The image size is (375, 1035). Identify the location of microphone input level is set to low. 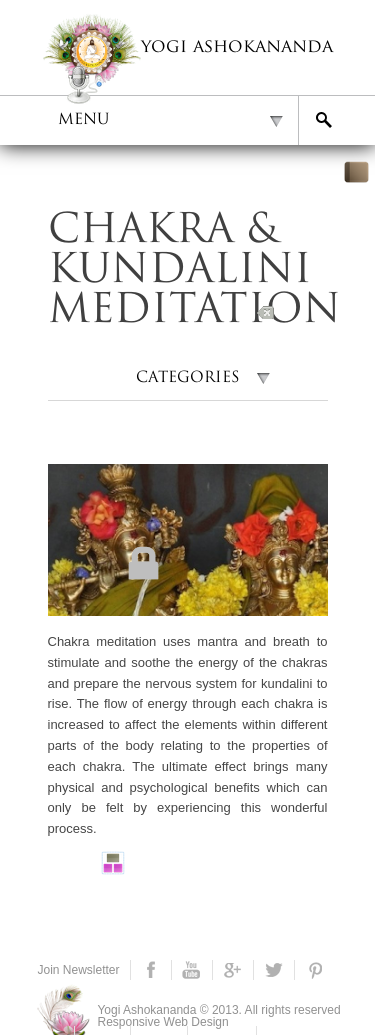
(85, 85).